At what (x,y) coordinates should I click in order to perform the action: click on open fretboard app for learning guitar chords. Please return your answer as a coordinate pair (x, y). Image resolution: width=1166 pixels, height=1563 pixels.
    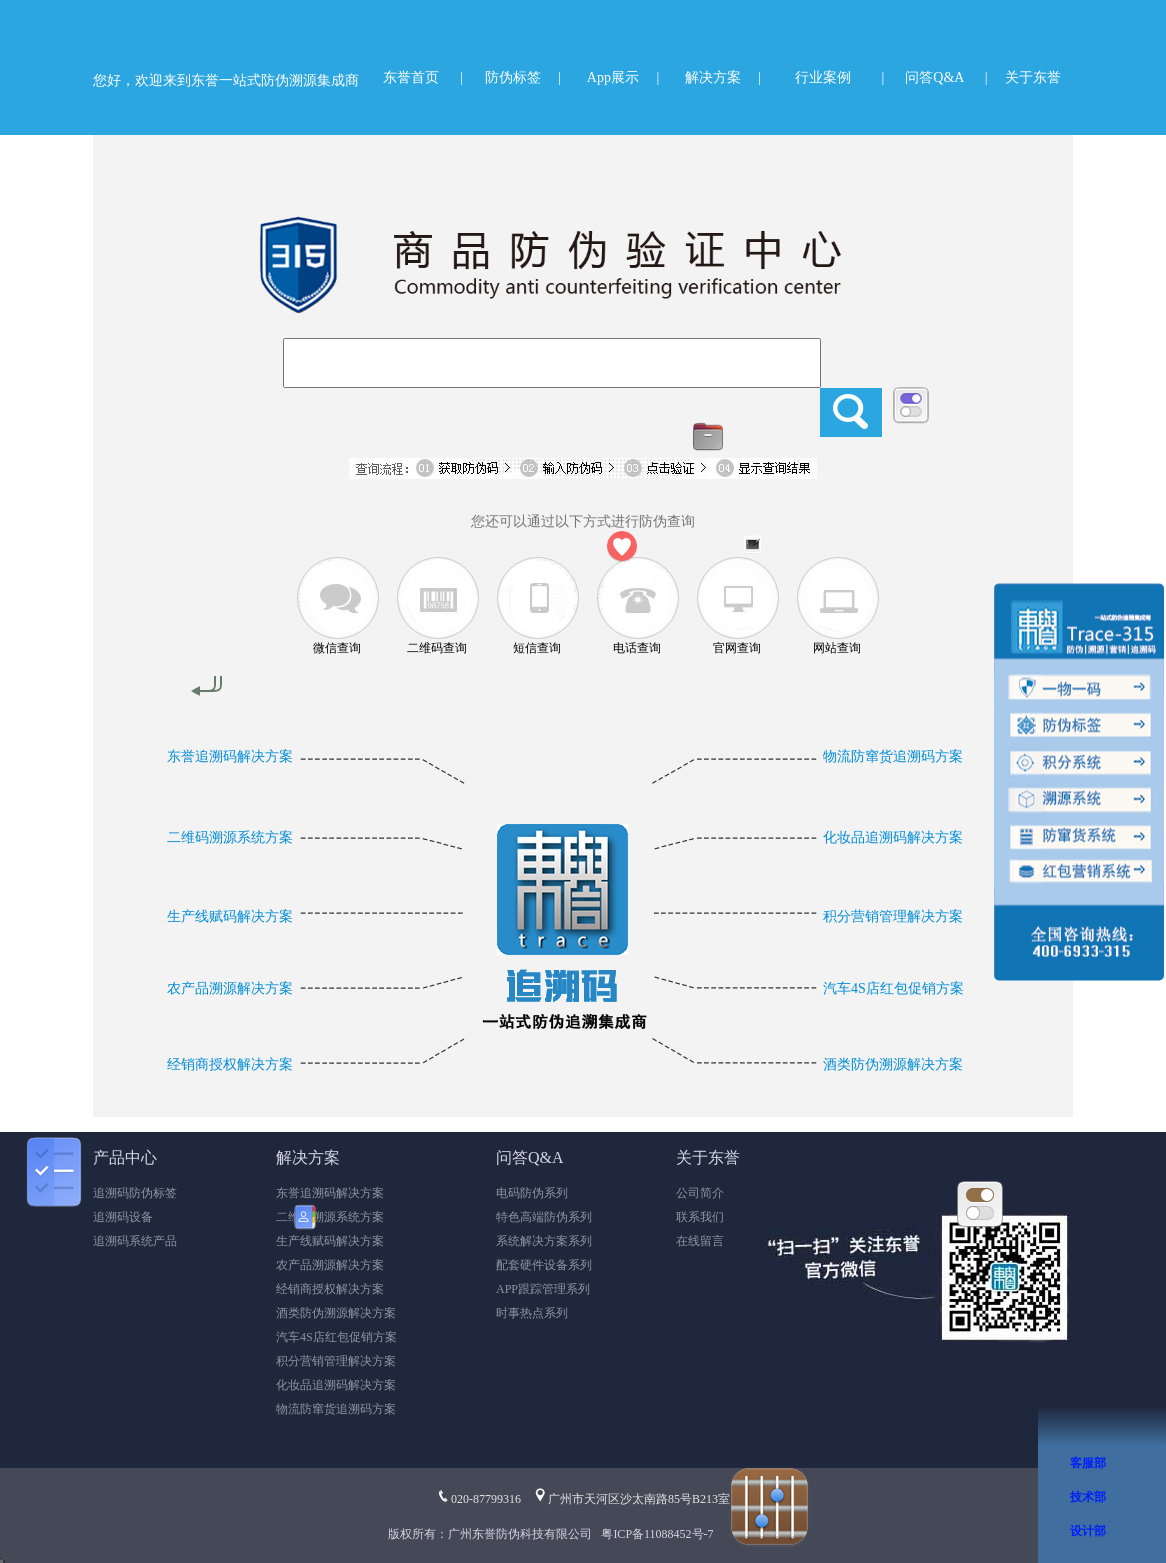
    Looking at the image, I should click on (769, 1506).